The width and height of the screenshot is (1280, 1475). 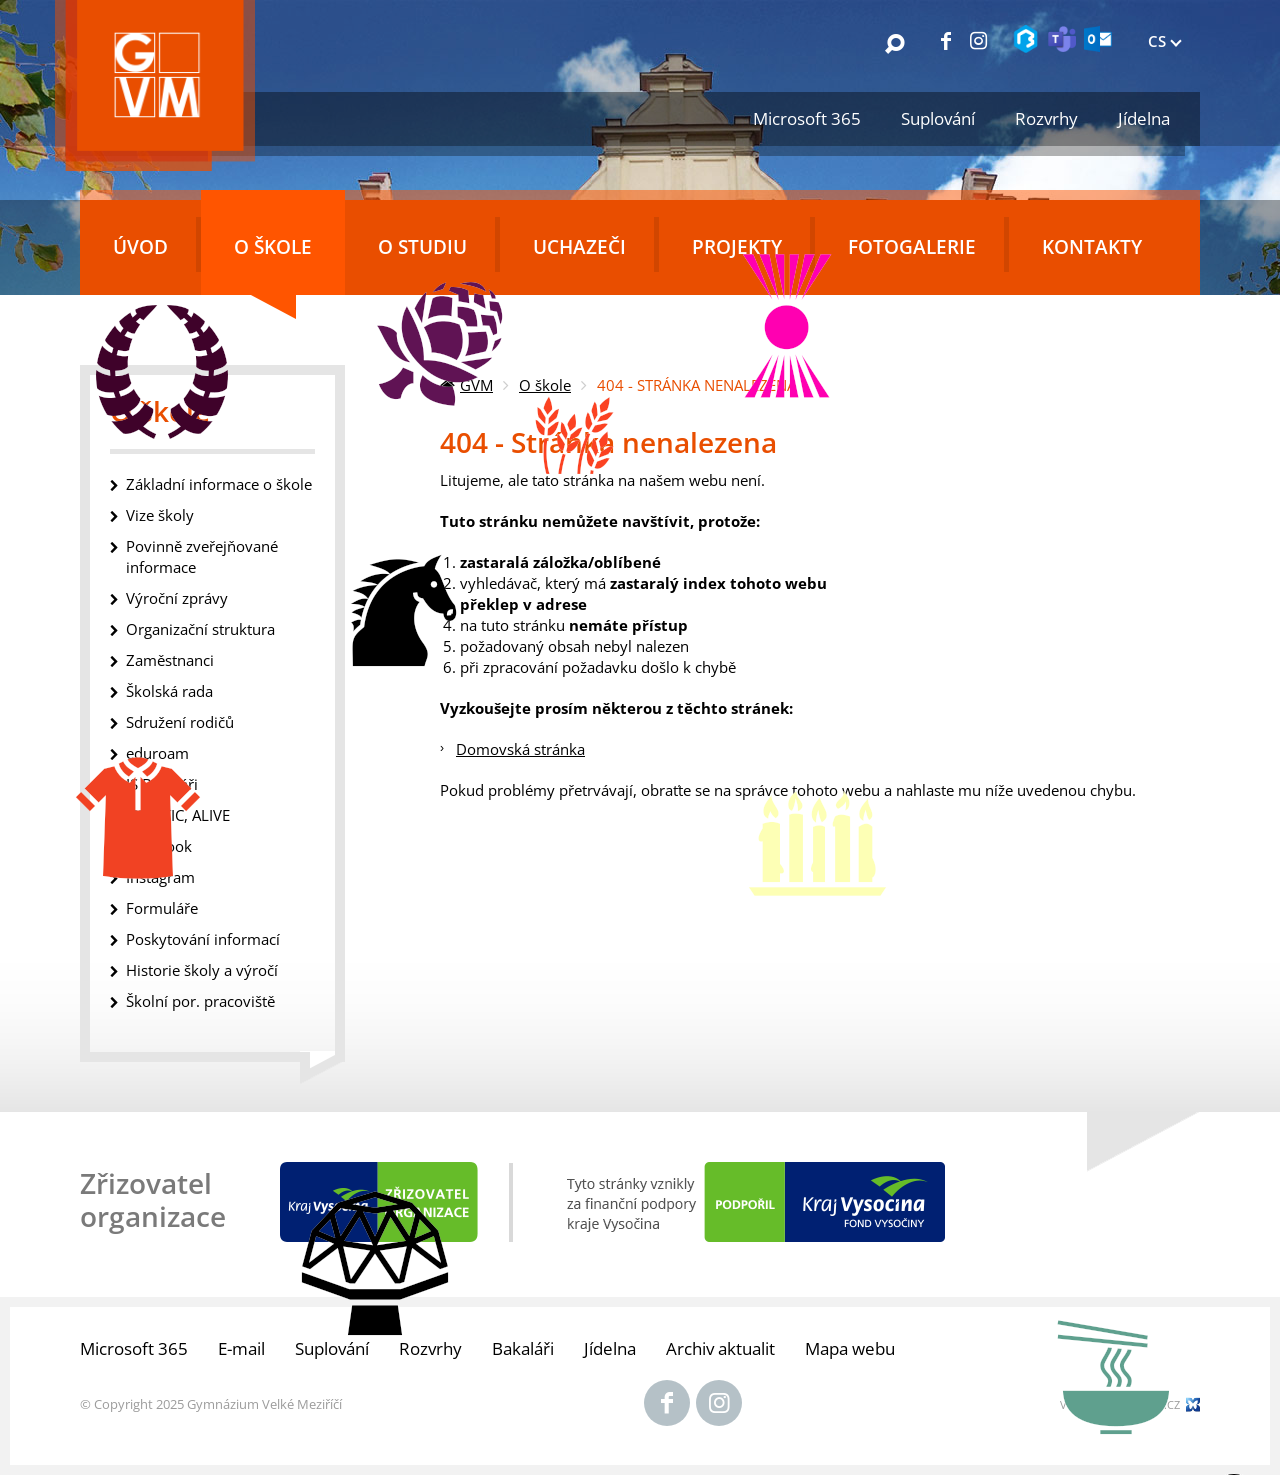 What do you see at coordinates (817, 829) in the screenshot?
I see `access candle or lighting settings` at bounding box center [817, 829].